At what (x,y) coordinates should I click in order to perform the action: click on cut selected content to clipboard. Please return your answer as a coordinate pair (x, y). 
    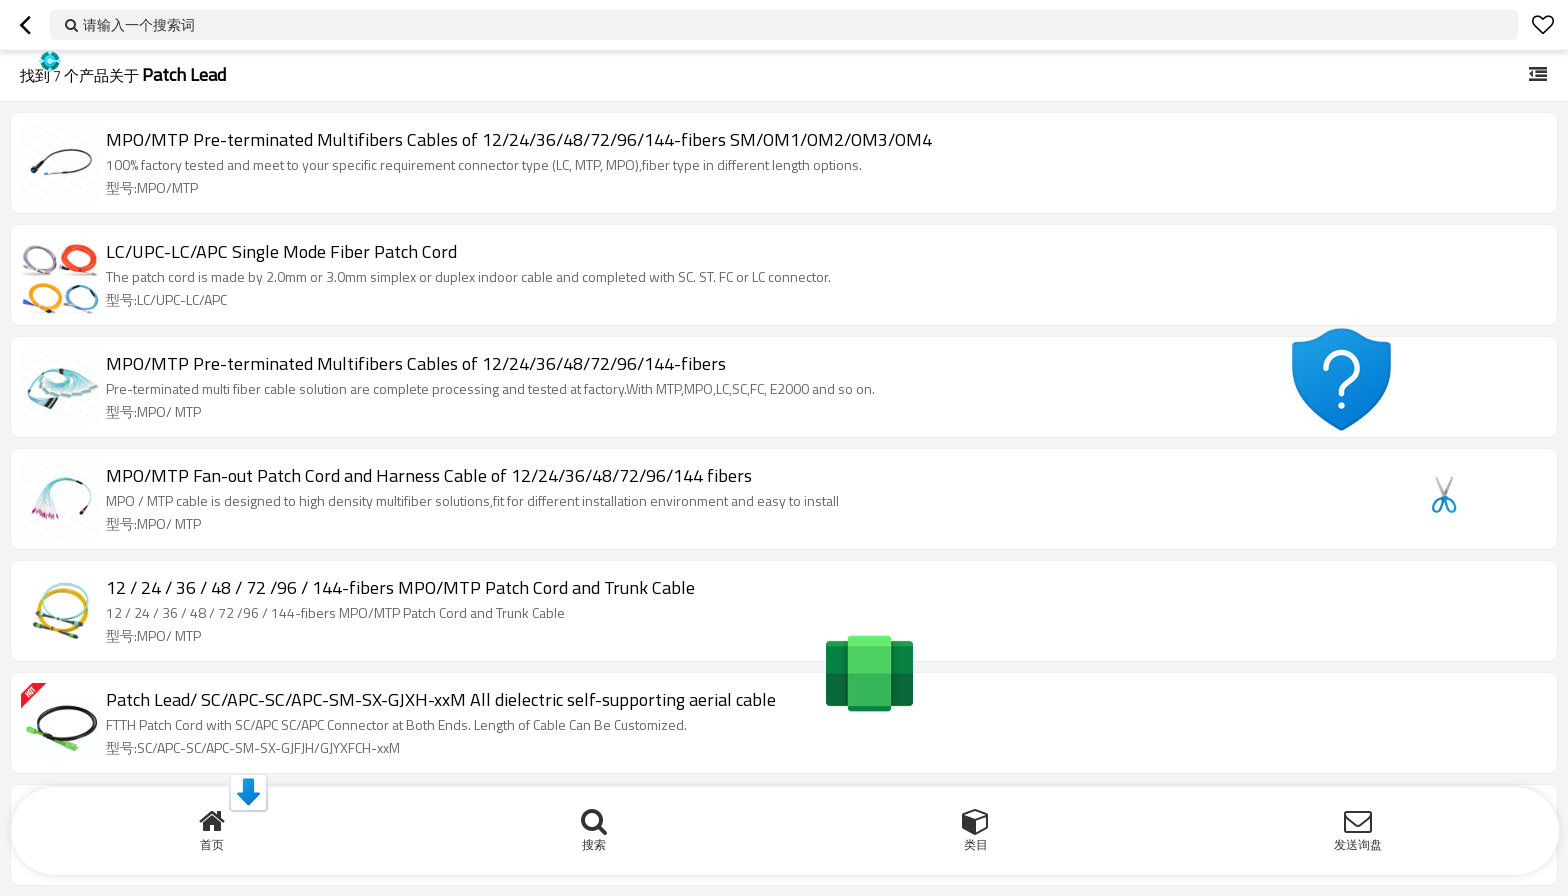
    Looking at the image, I should click on (1444, 494).